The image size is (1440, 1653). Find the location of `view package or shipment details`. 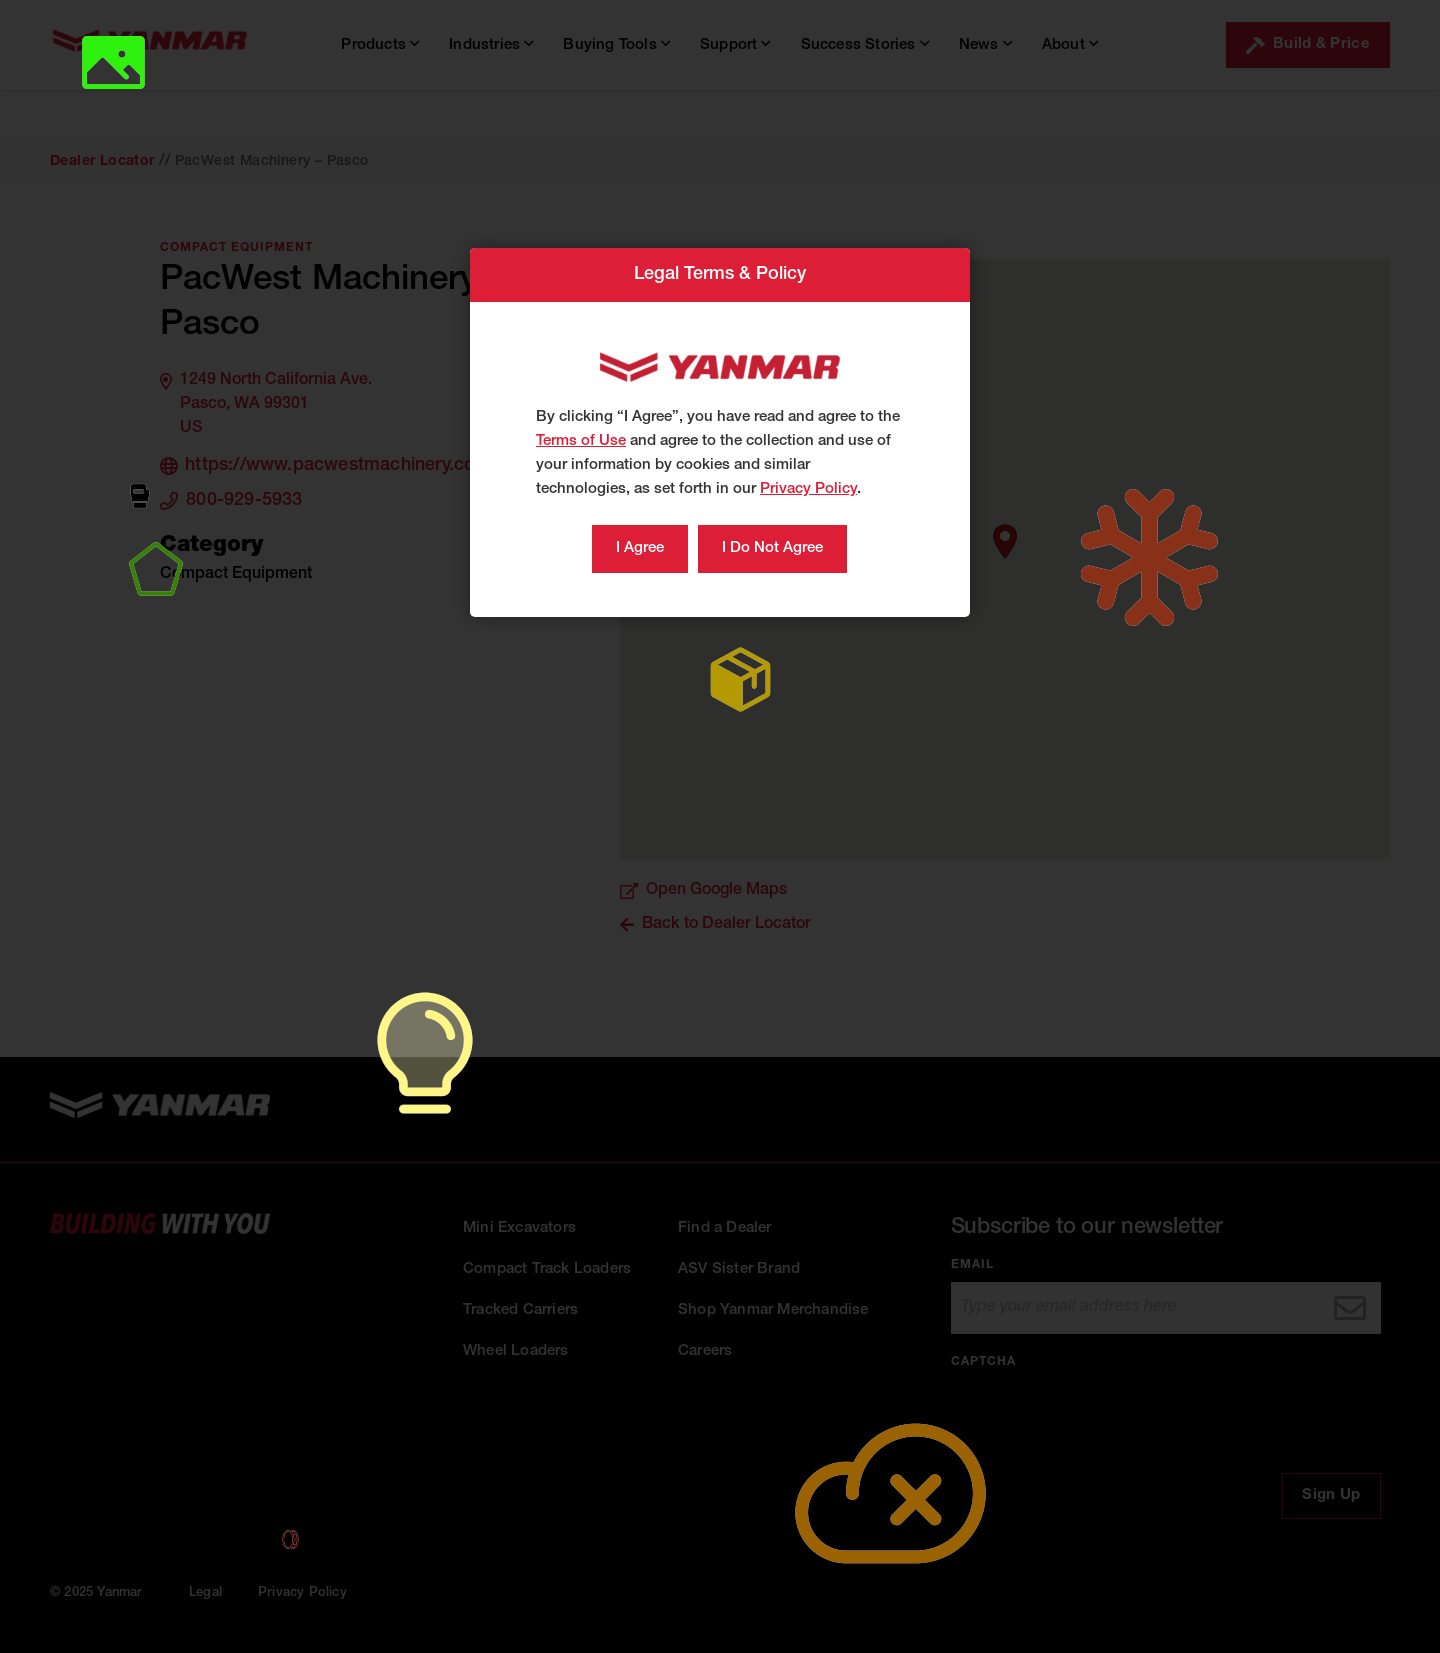

view package or shipment details is located at coordinates (740, 679).